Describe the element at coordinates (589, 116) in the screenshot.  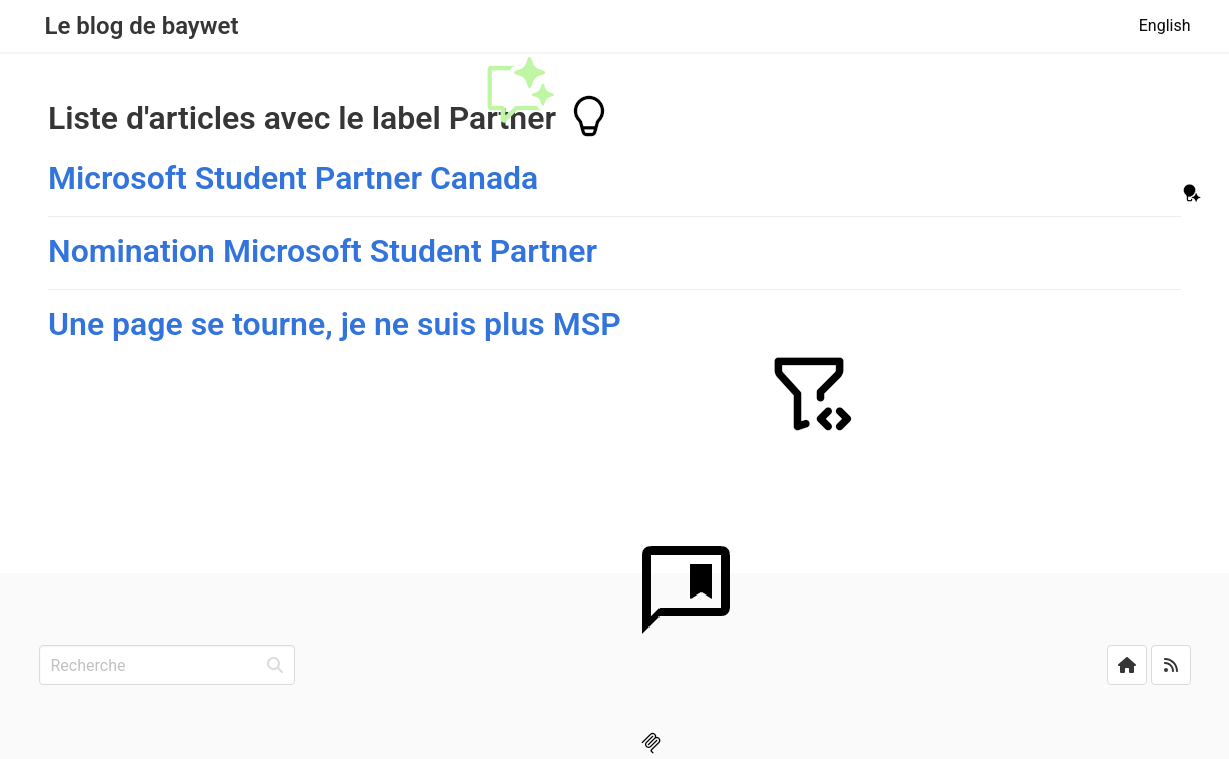
I see `access tips or suggestions` at that location.